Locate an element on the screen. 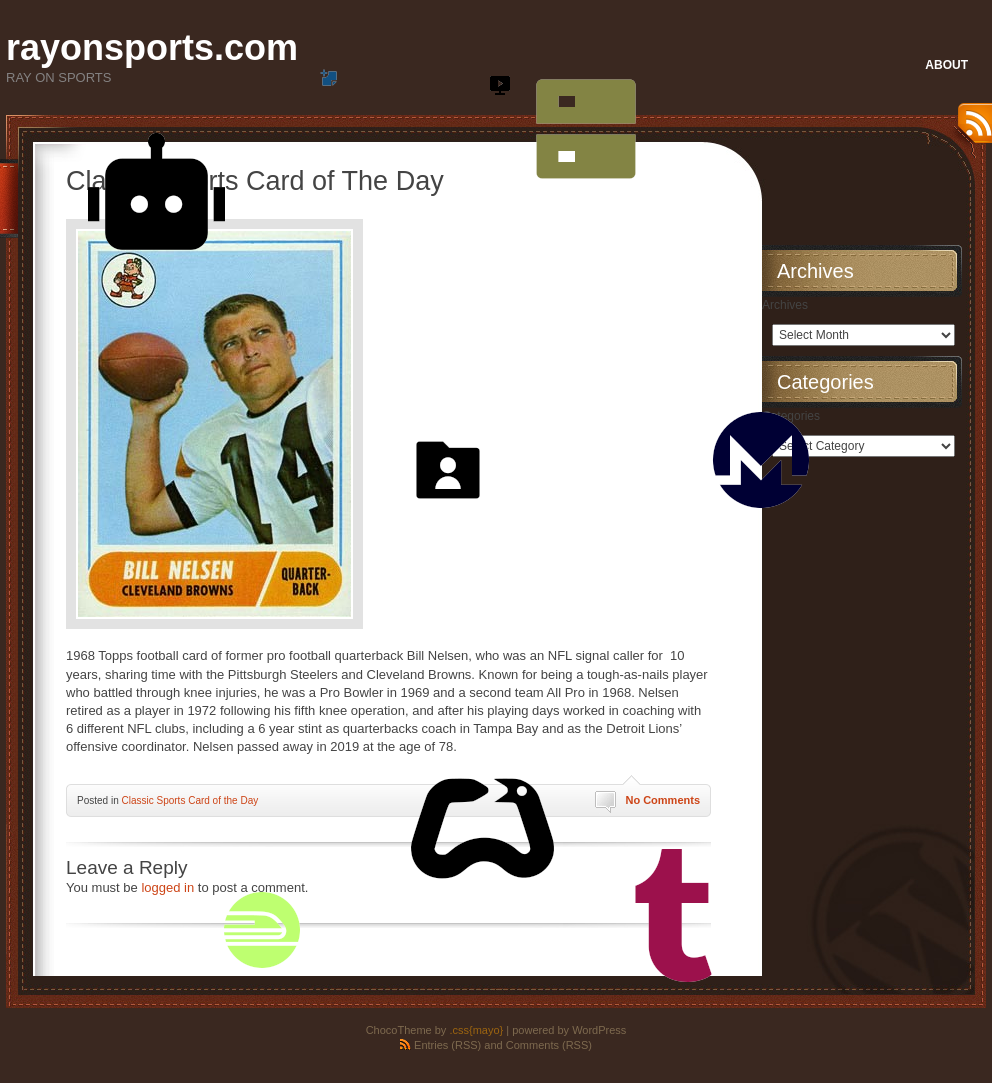 This screenshot has width=992, height=1083. monero cryptocurrency logo is located at coordinates (761, 460).